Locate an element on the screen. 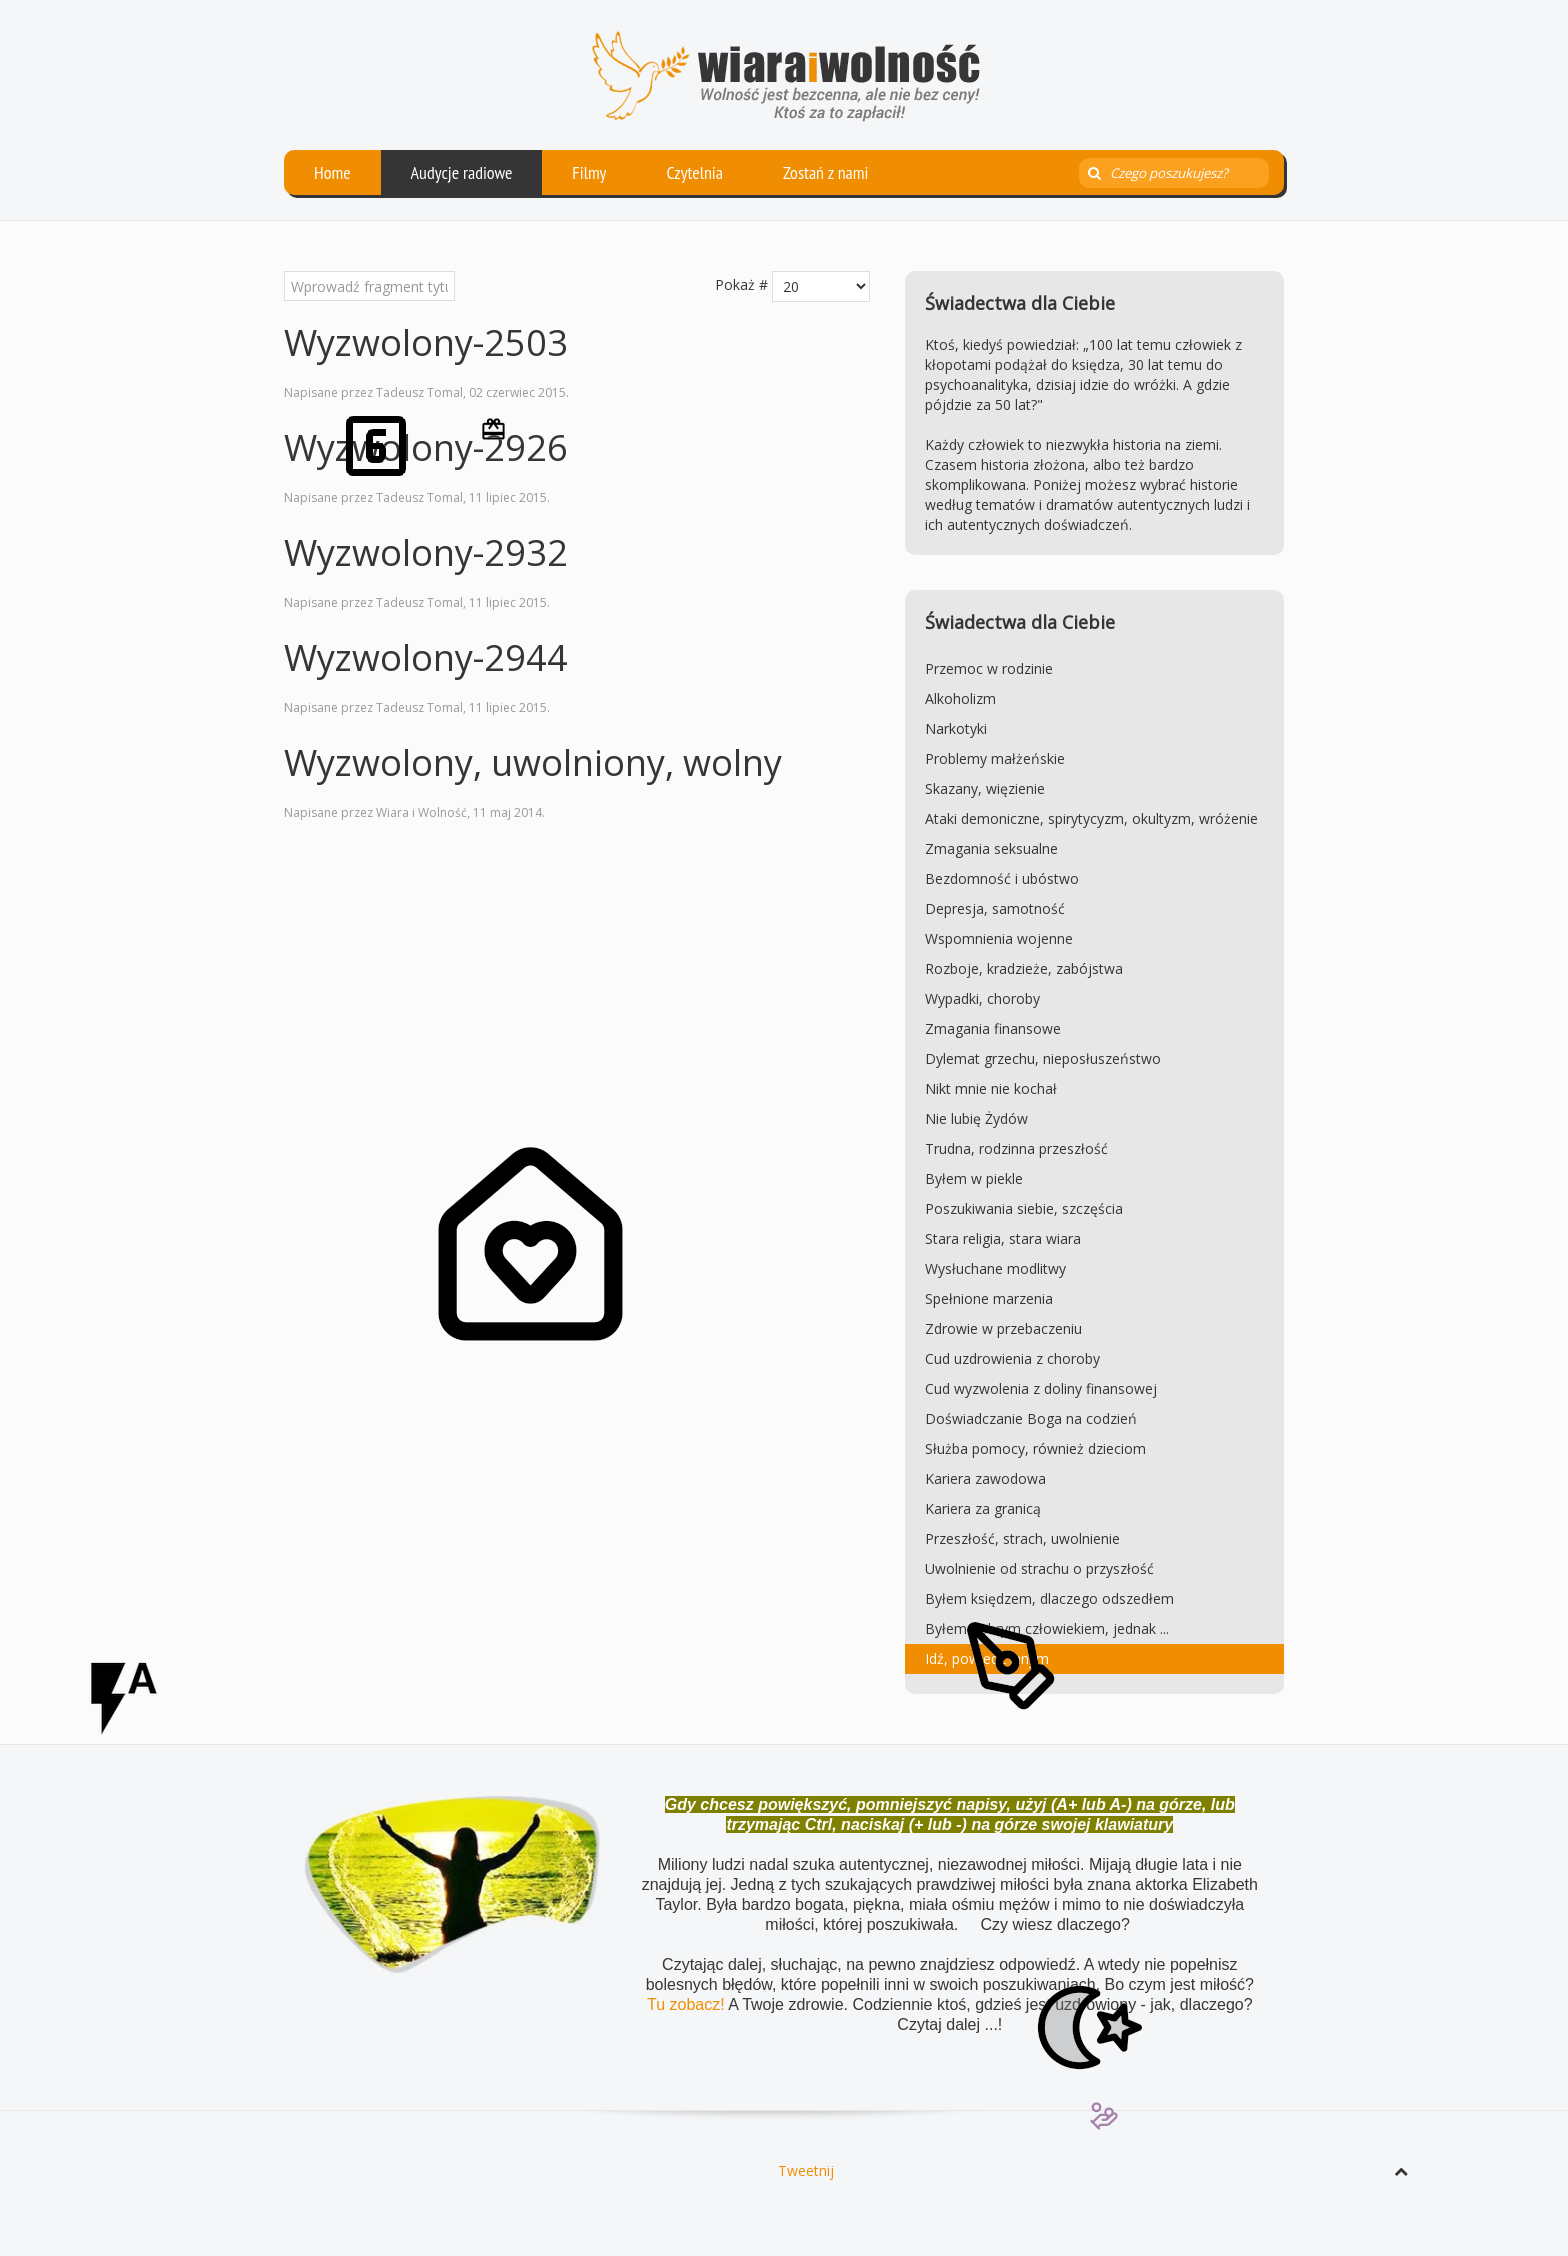 This screenshot has width=1568, height=2256. access your favorite or loved home is located at coordinates (530, 1248).